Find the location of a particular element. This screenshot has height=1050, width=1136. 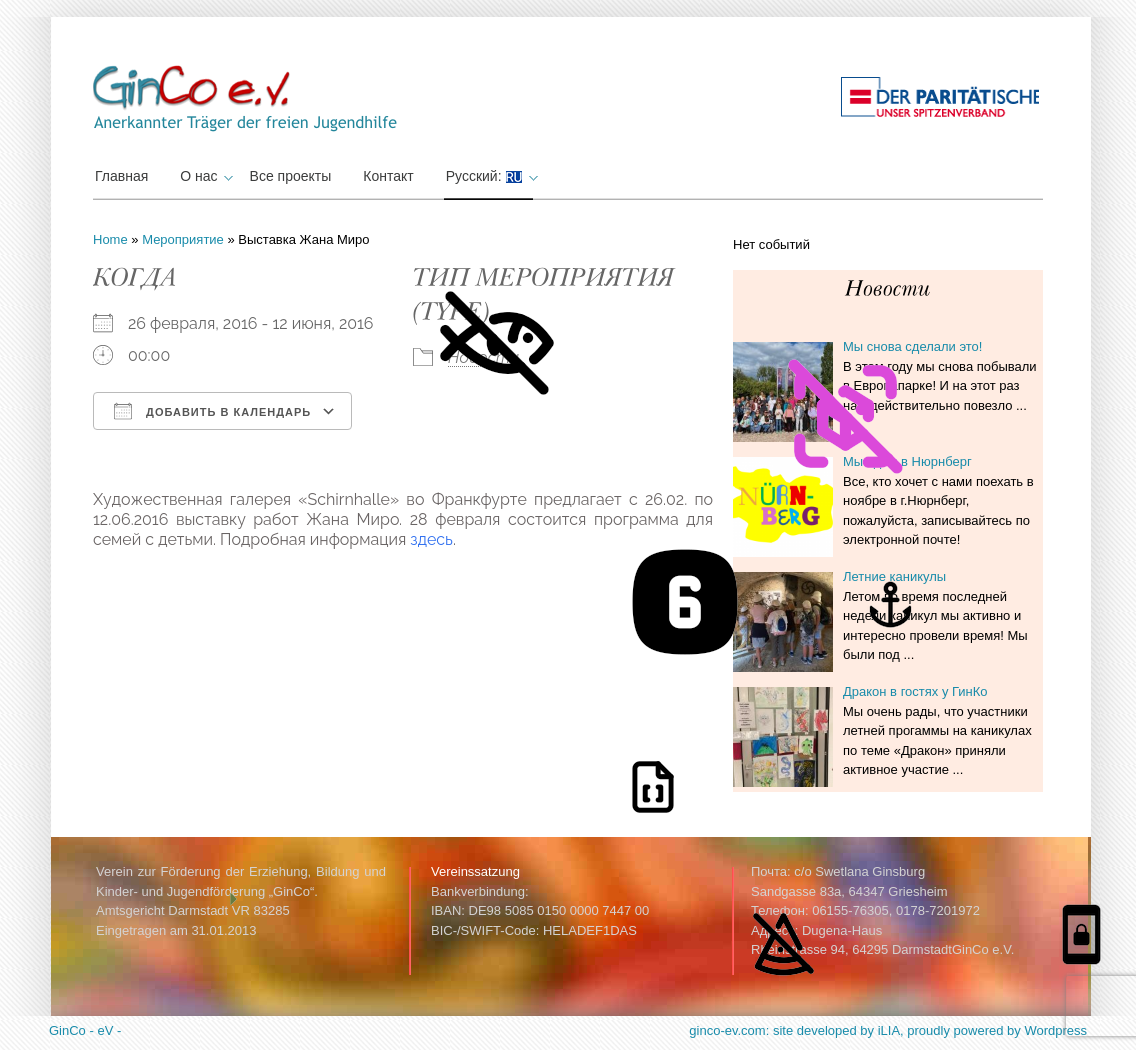

disable augmented reality mode is located at coordinates (845, 416).